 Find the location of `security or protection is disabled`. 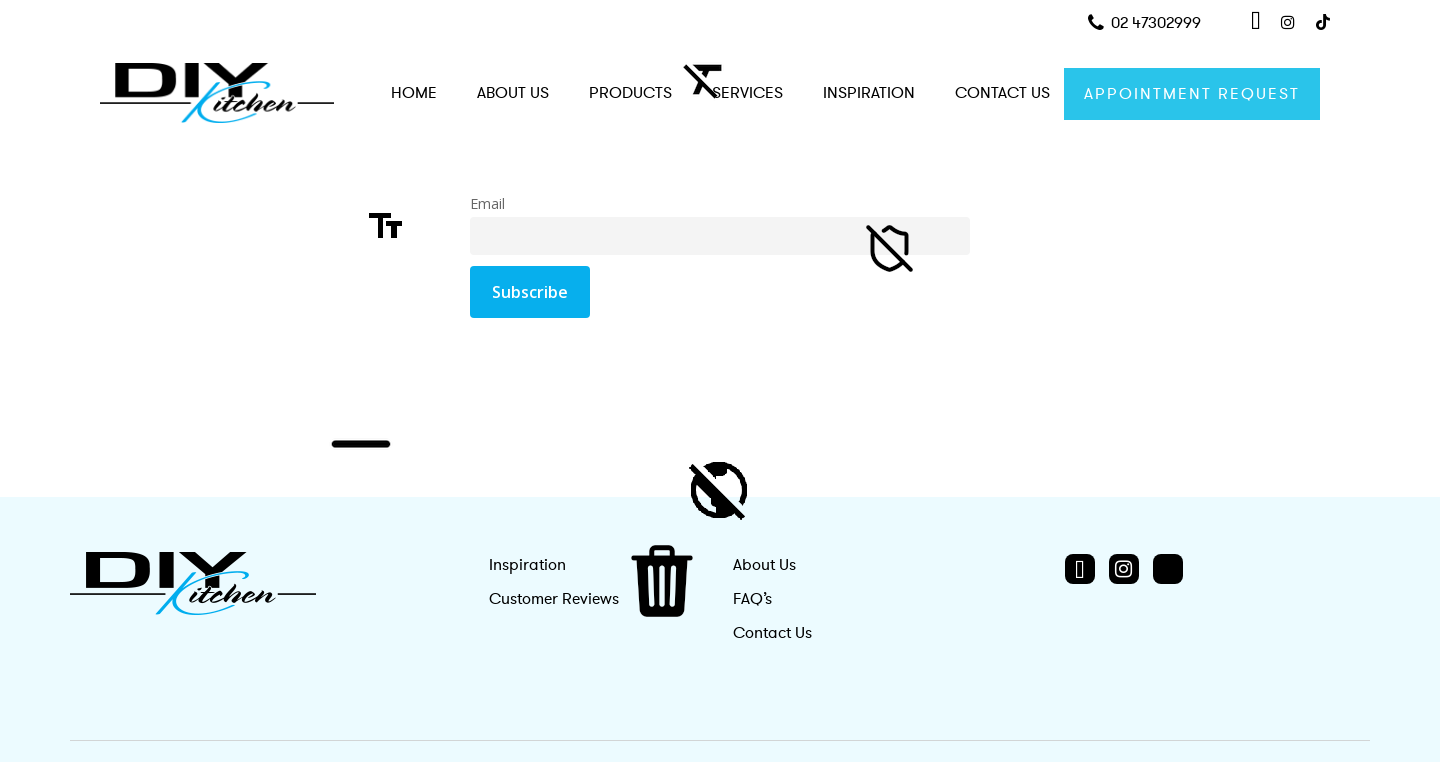

security or protection is disabled is located at coordinates (889, 248).